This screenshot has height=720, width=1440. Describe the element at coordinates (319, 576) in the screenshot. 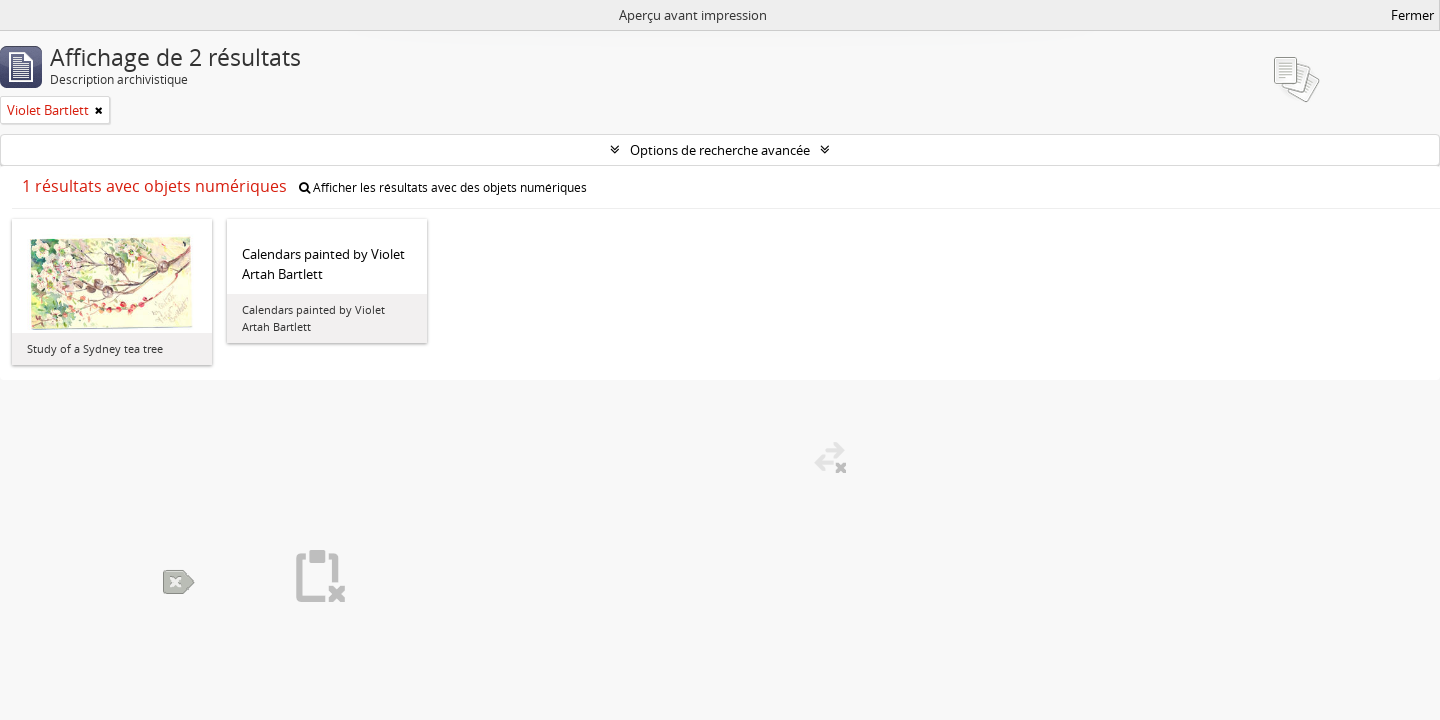

I see `indicates an overdue or expired task` at that location.